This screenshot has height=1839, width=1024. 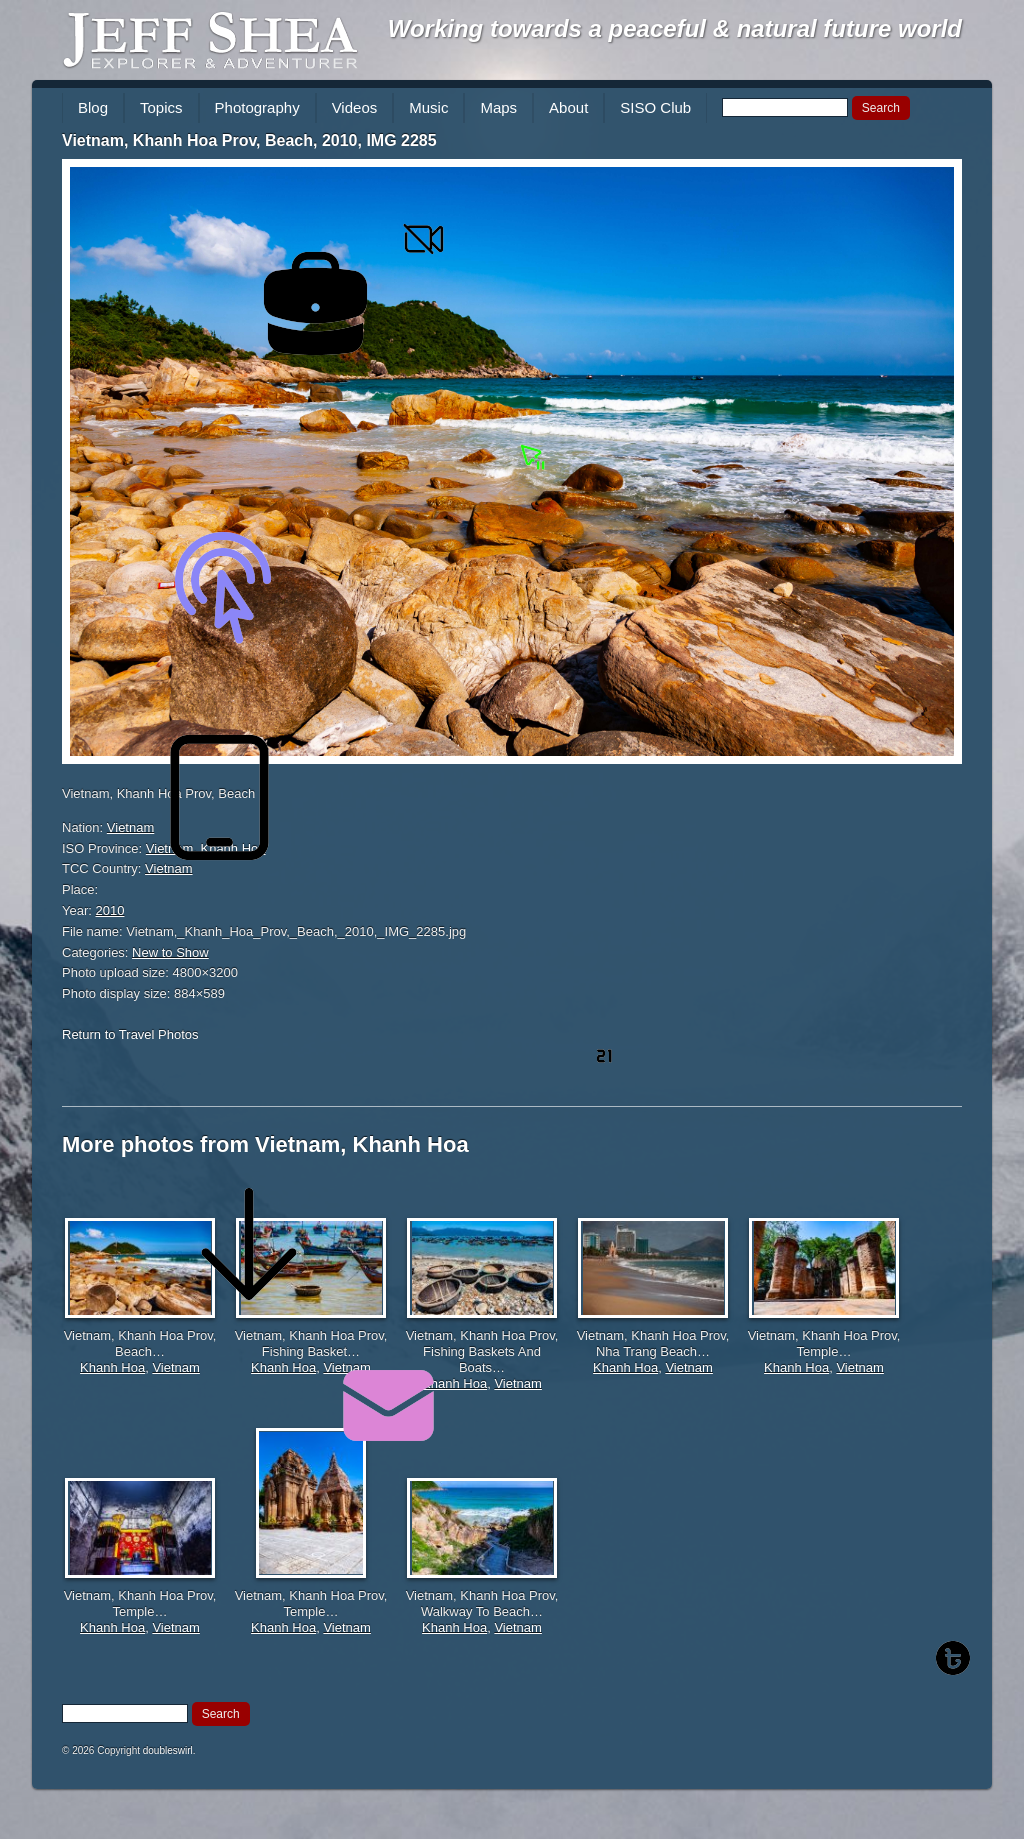 What do you see at coordinates (532, 456) in the screenshot?
I see `pause cursor tracking or pointer activity` at bounding box center [532, 456].